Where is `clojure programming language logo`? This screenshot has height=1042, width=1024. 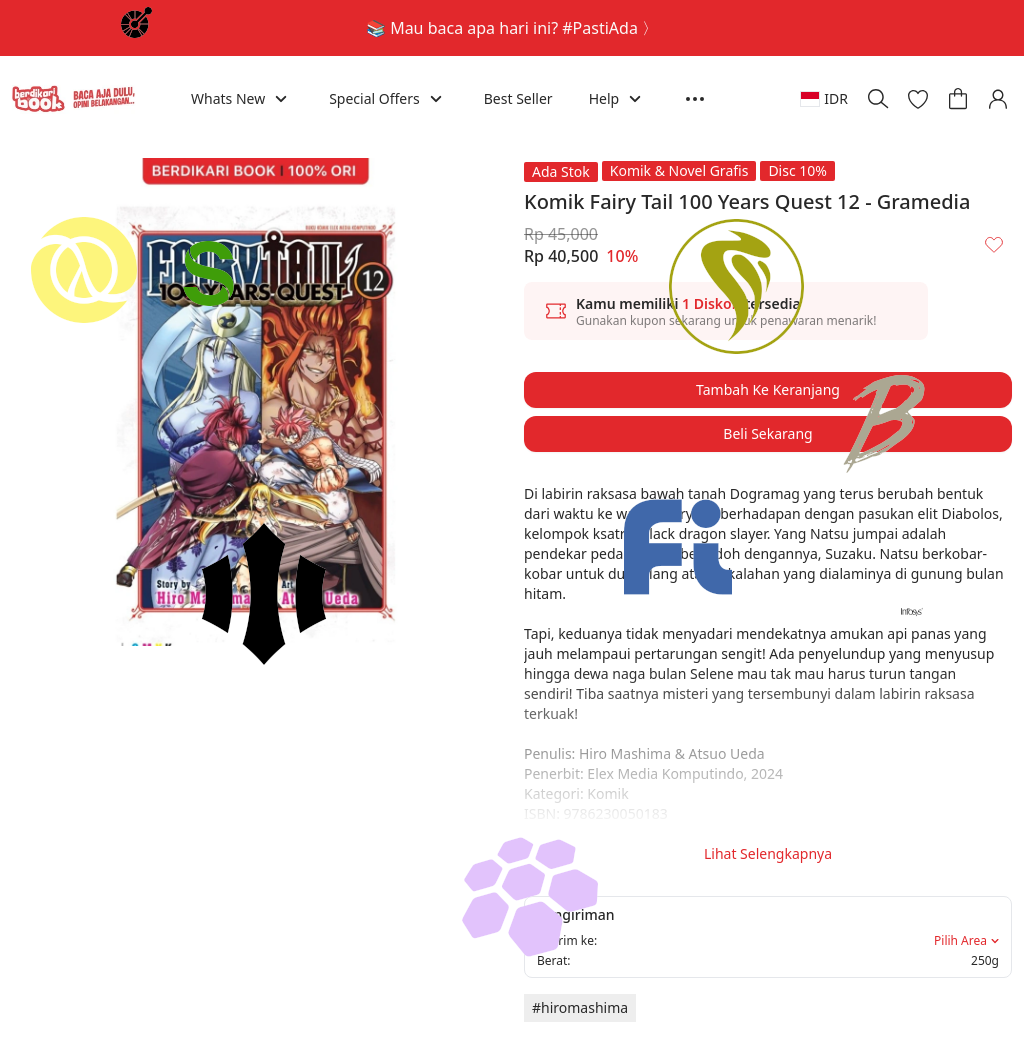
clojure programming language logo is located at coordinates (84, 270).